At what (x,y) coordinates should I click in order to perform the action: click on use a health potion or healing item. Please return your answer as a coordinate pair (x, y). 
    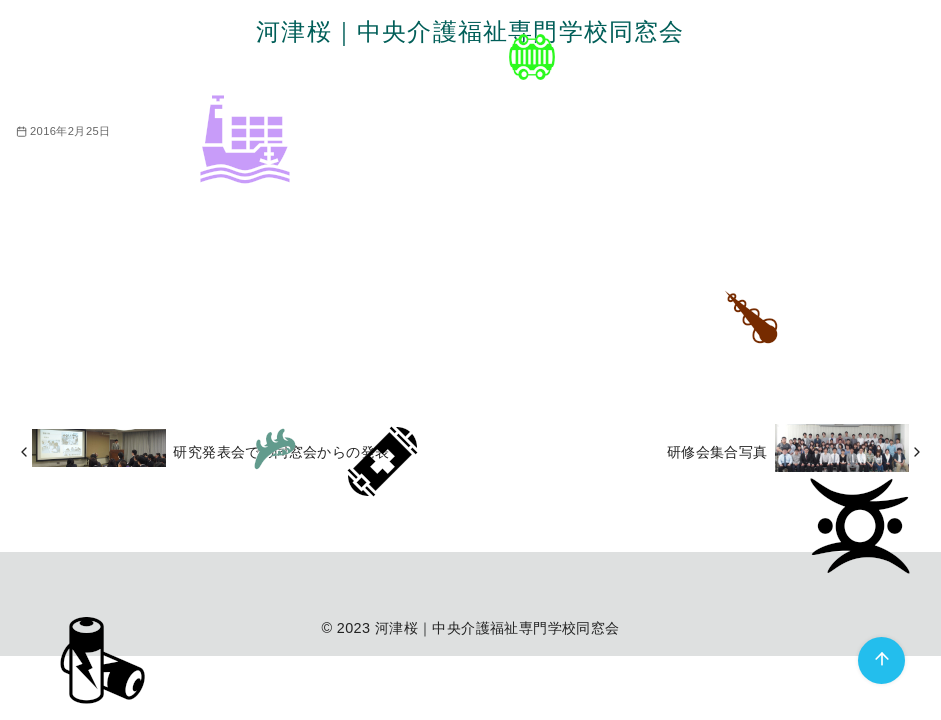
    Looking at the image, I should click on (382, 461).